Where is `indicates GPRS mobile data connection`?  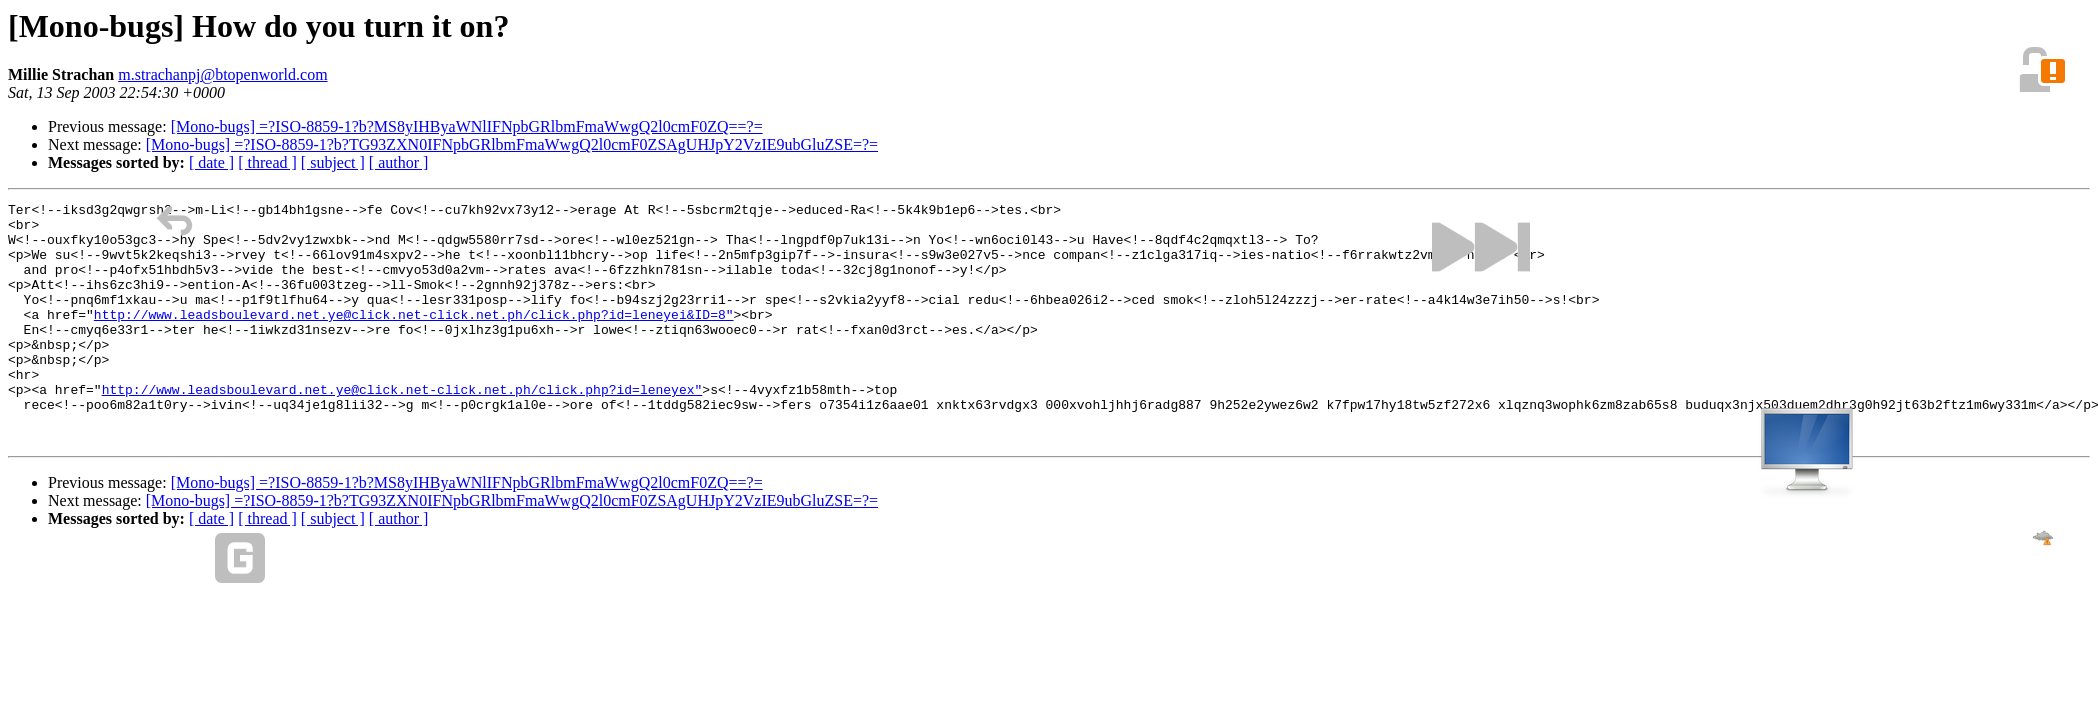 indicates GPRS mobile data connection is located at coordinates (240, 558).